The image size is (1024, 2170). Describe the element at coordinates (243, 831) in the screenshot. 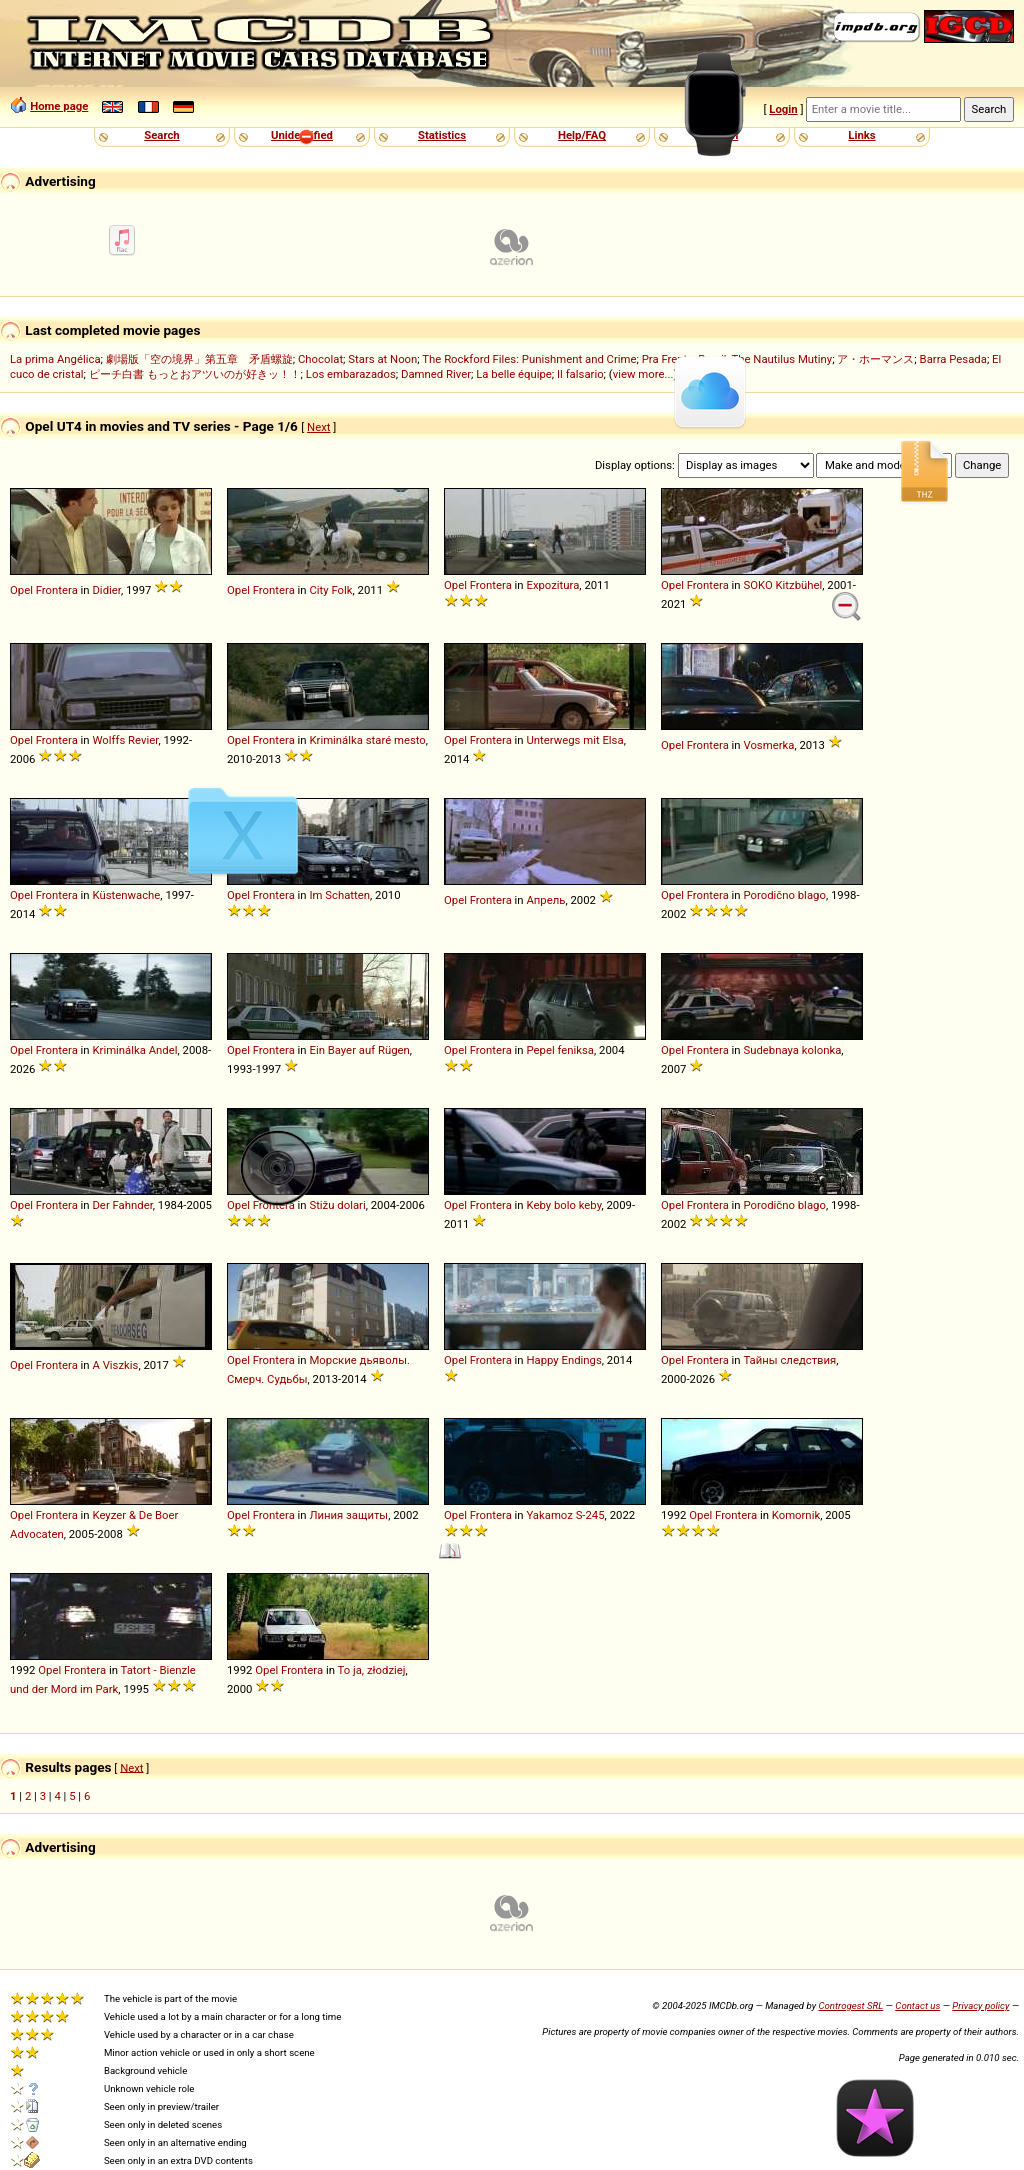

I see `access macos system folder` at that location.